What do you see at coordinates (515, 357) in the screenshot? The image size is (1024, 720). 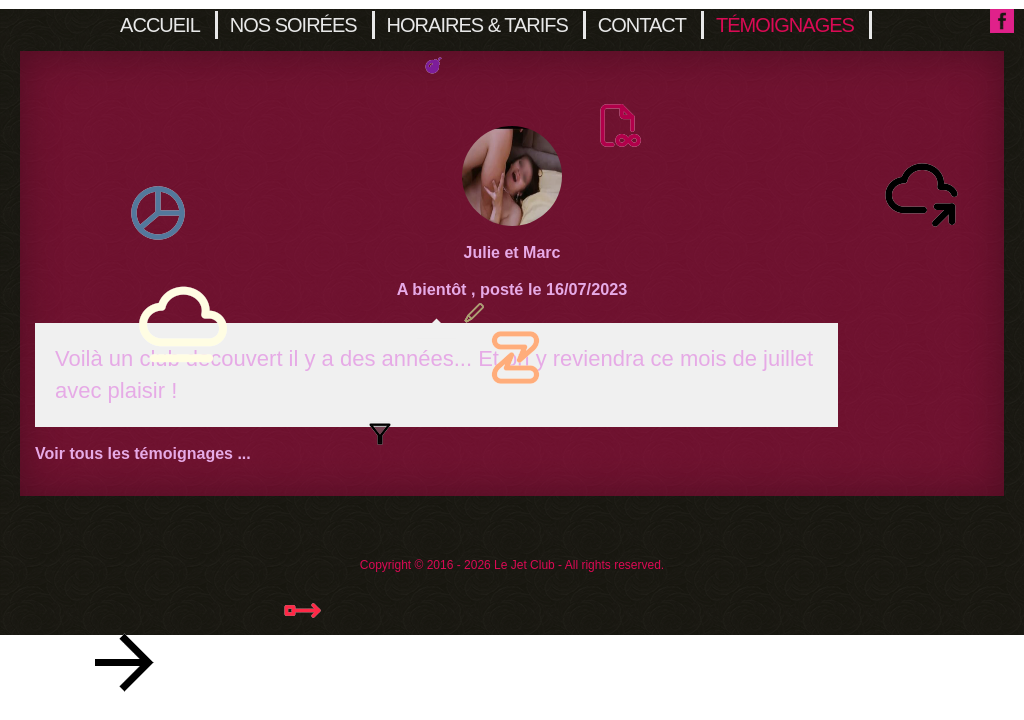 I see `open zulip messaging app` at bounding box center [515, 357].